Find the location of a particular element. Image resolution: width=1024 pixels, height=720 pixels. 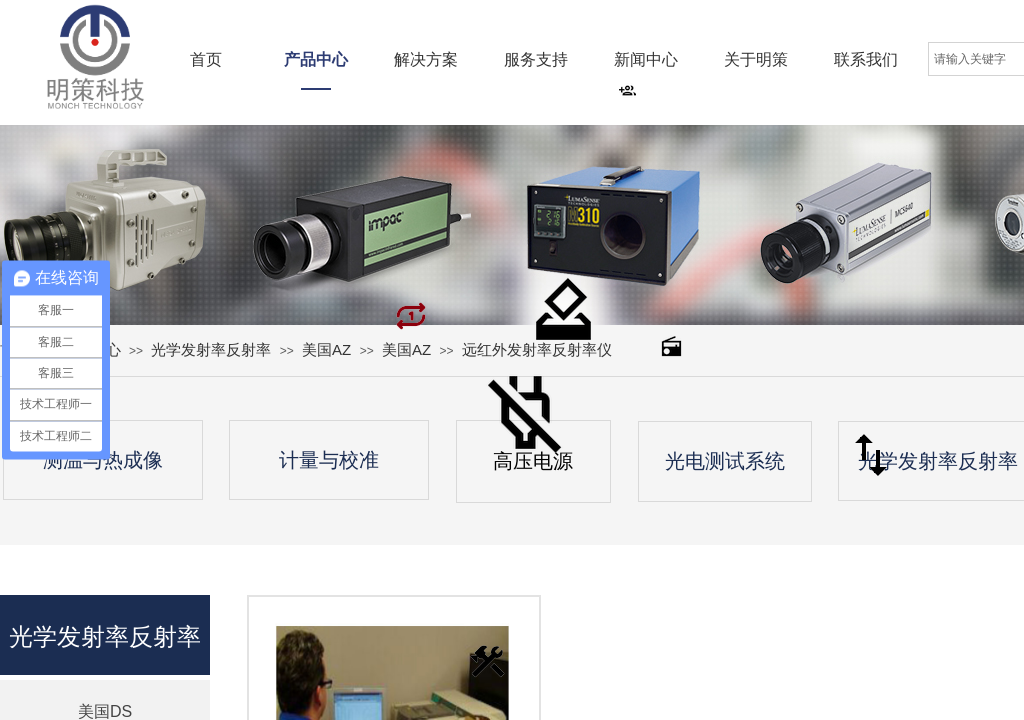

open radio or audio streaming is located at coordinates (671, 346).